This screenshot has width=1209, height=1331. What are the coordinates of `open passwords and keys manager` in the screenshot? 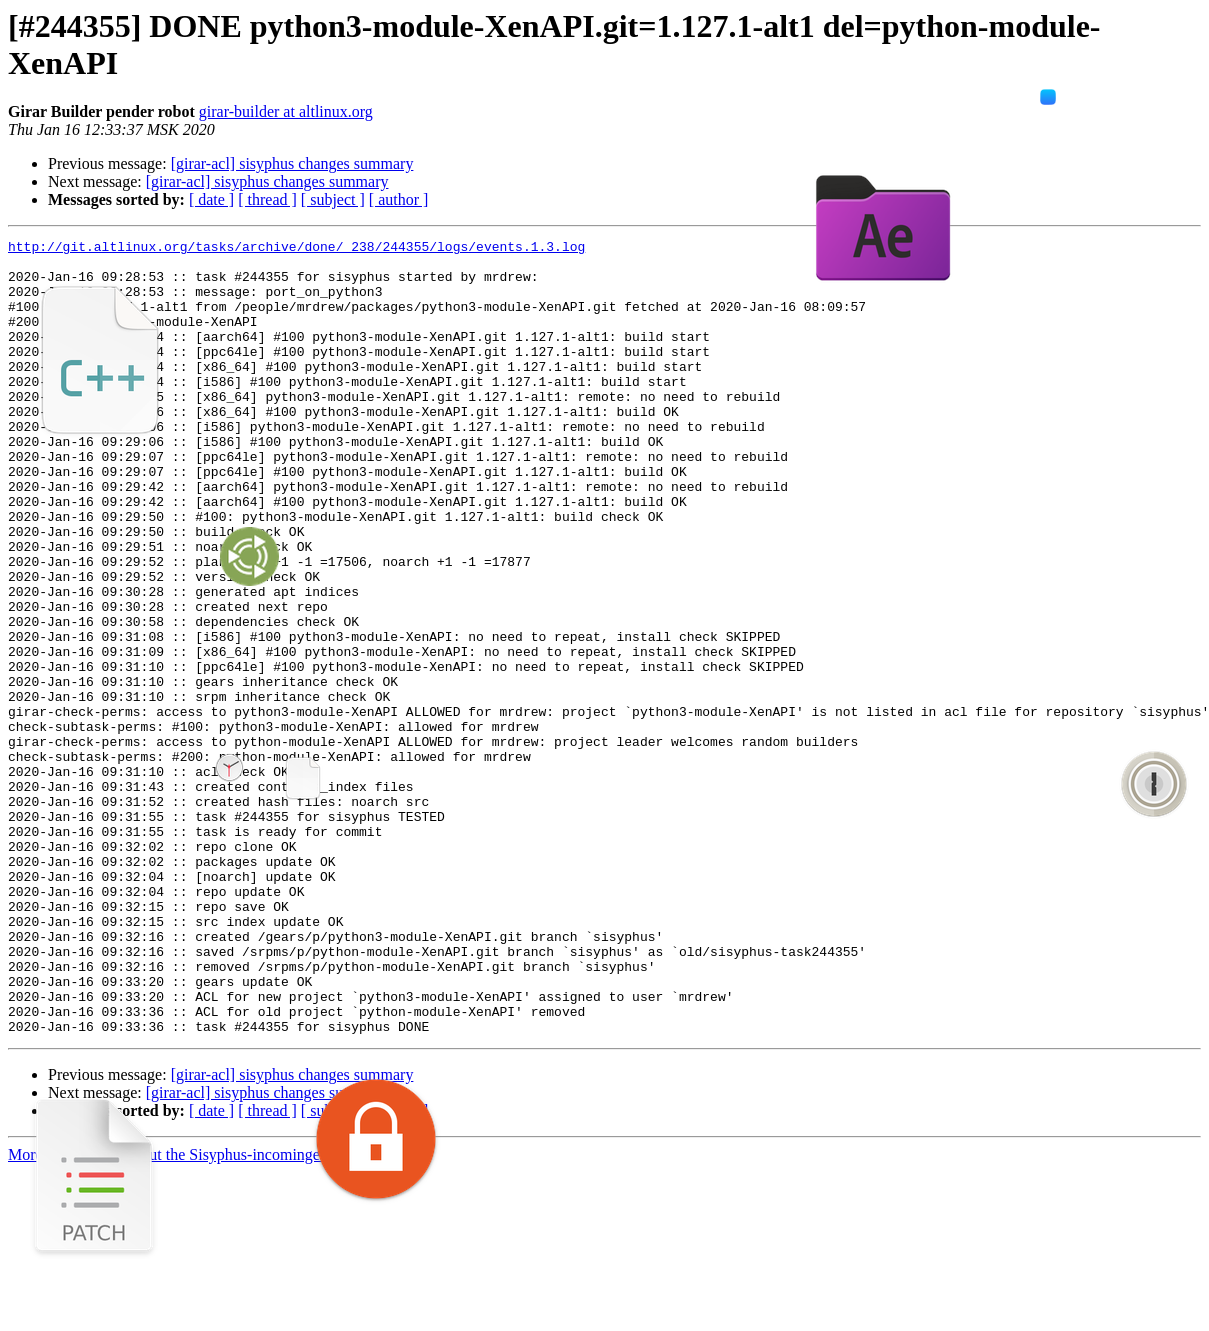 It's located at (1154, 784).